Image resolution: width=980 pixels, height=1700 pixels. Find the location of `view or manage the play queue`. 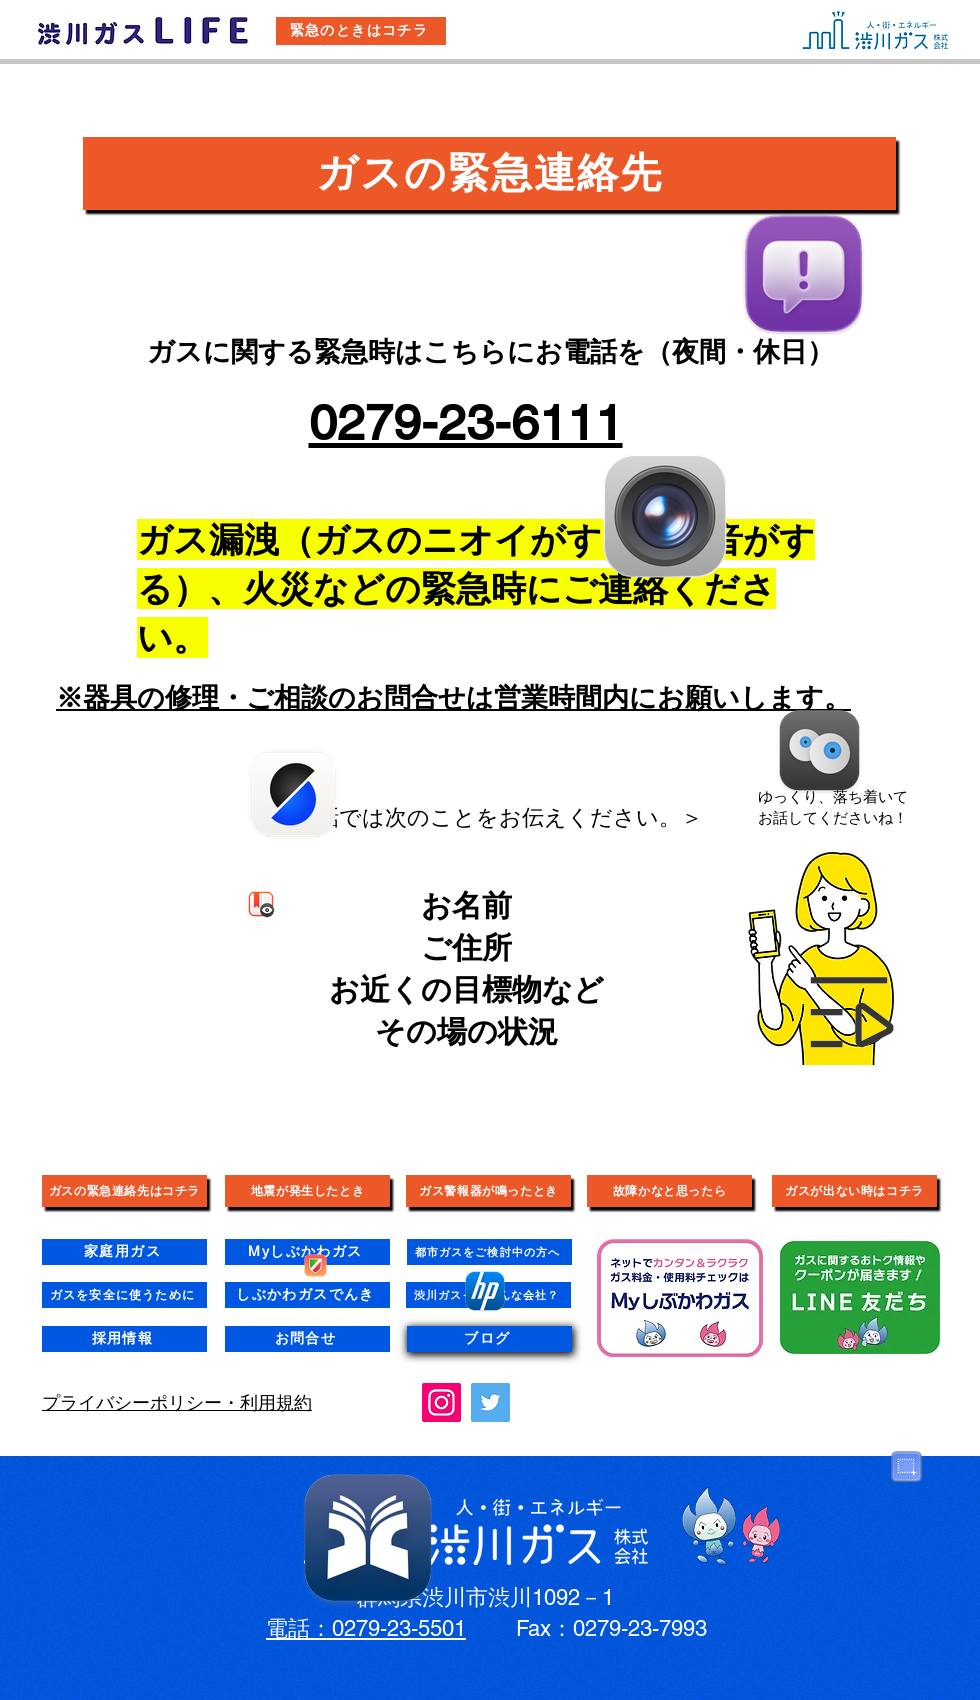

view or manage the play queue is located at coordinates (849, 1009).